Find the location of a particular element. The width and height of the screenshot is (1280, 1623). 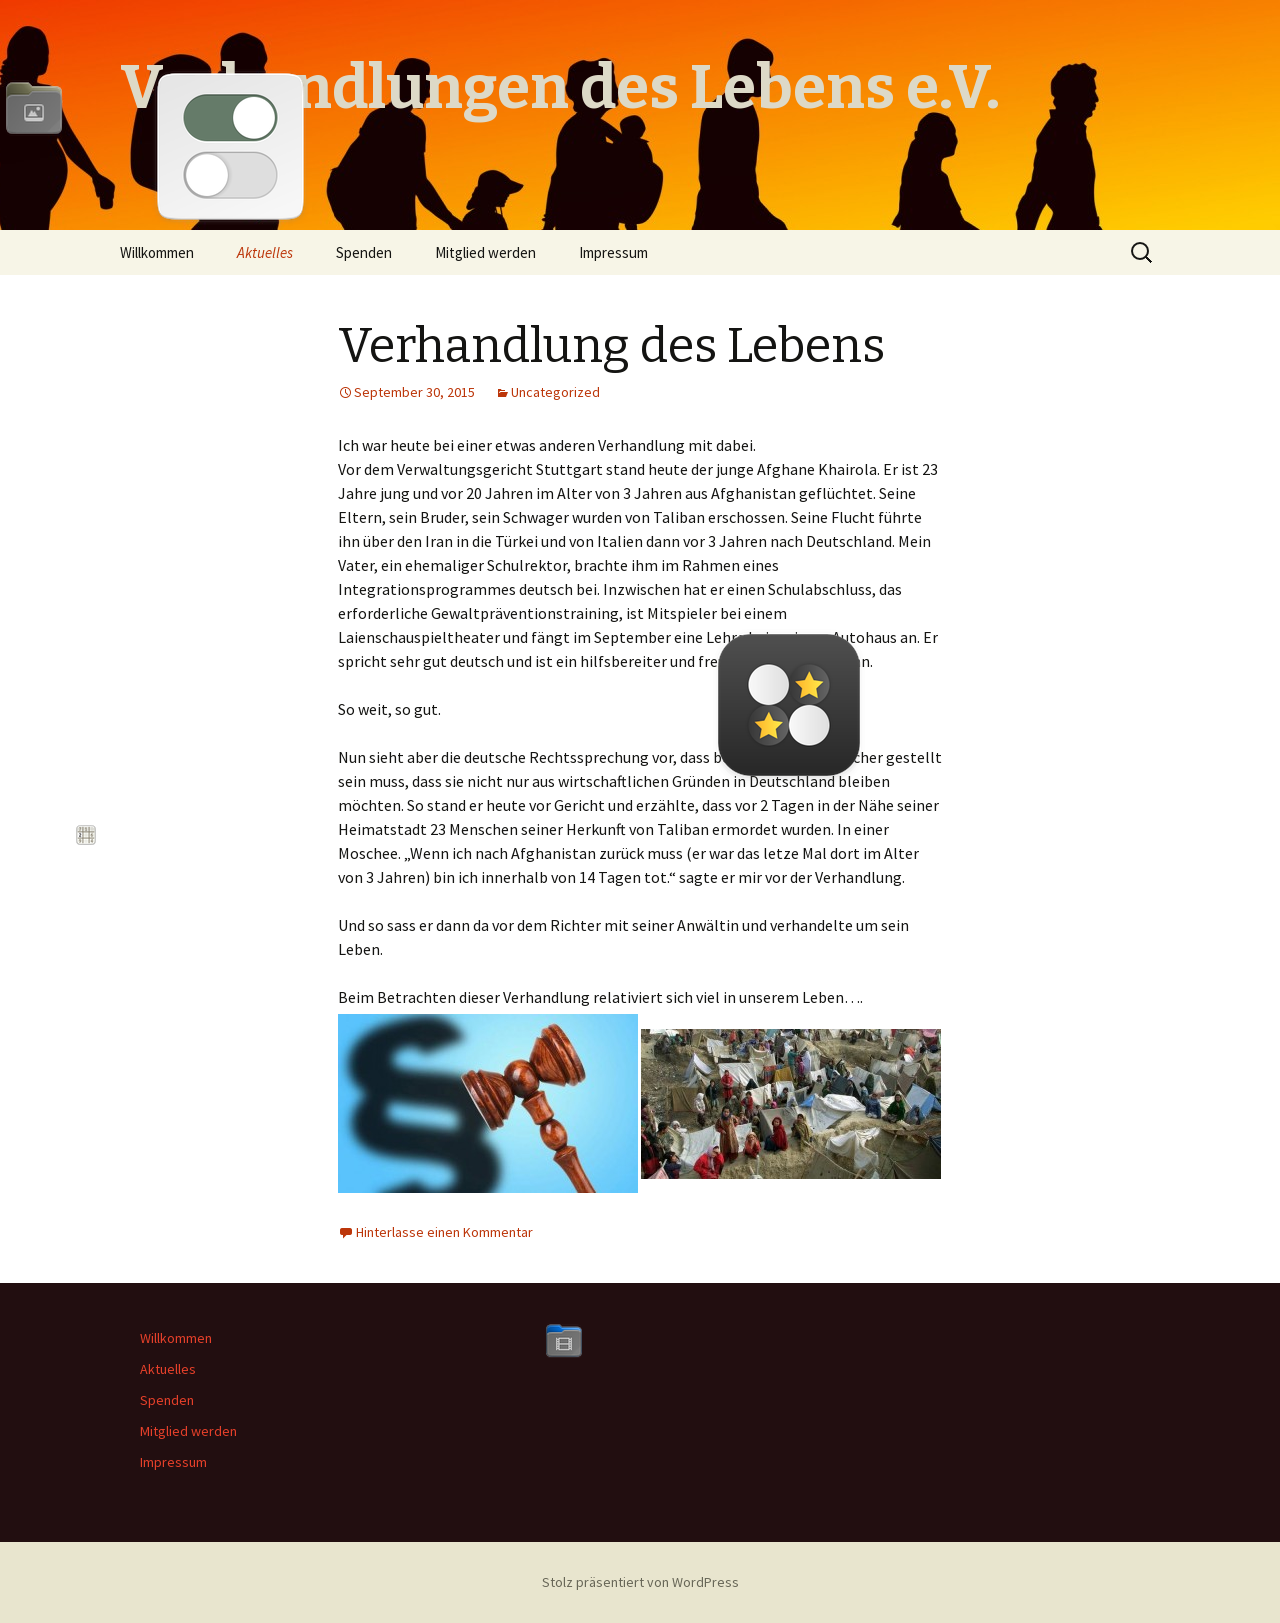

open your videos folder is located at coordinates (564, 1340).